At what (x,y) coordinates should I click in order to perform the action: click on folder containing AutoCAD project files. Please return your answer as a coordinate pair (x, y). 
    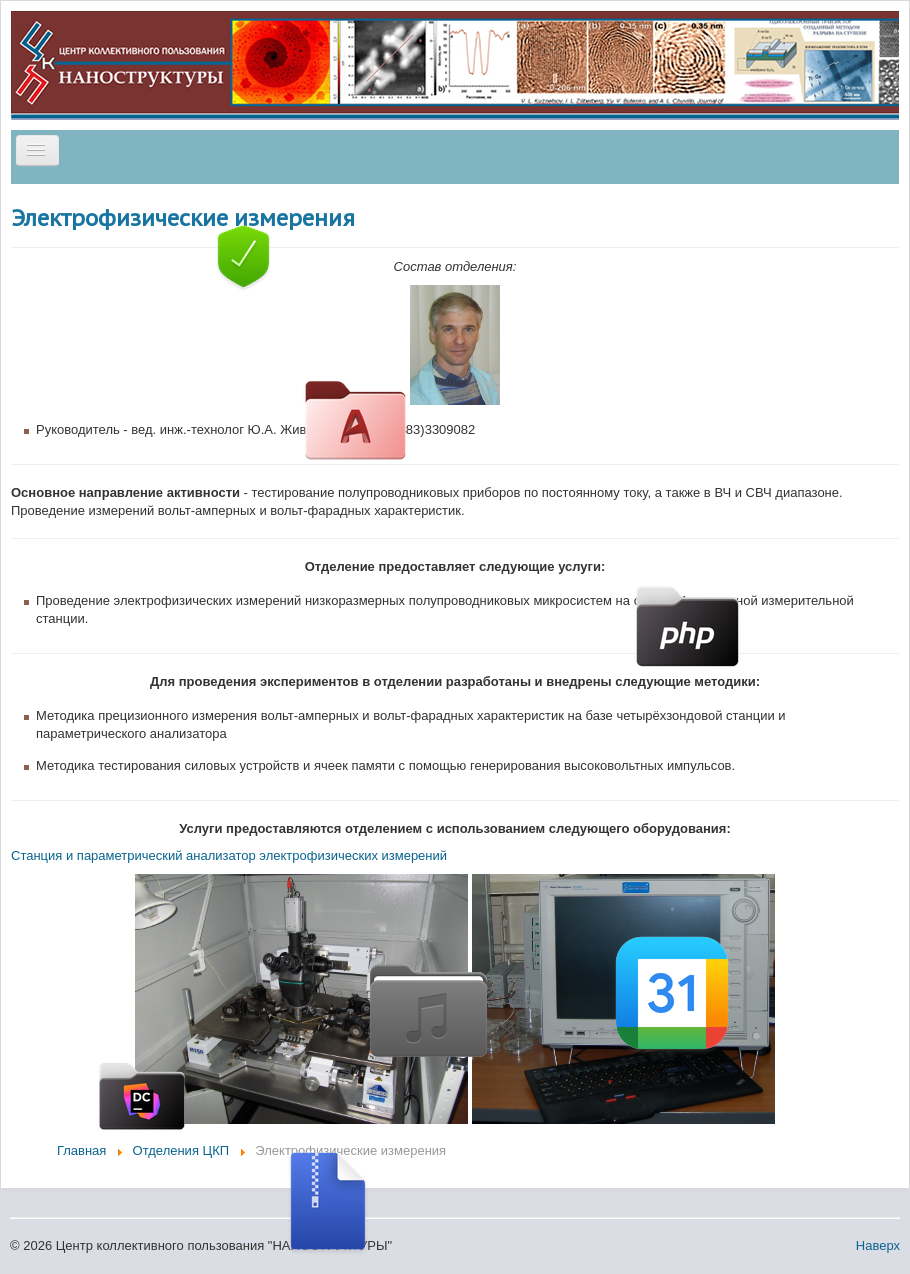
    Looking at the image, I should click on (355, 423).